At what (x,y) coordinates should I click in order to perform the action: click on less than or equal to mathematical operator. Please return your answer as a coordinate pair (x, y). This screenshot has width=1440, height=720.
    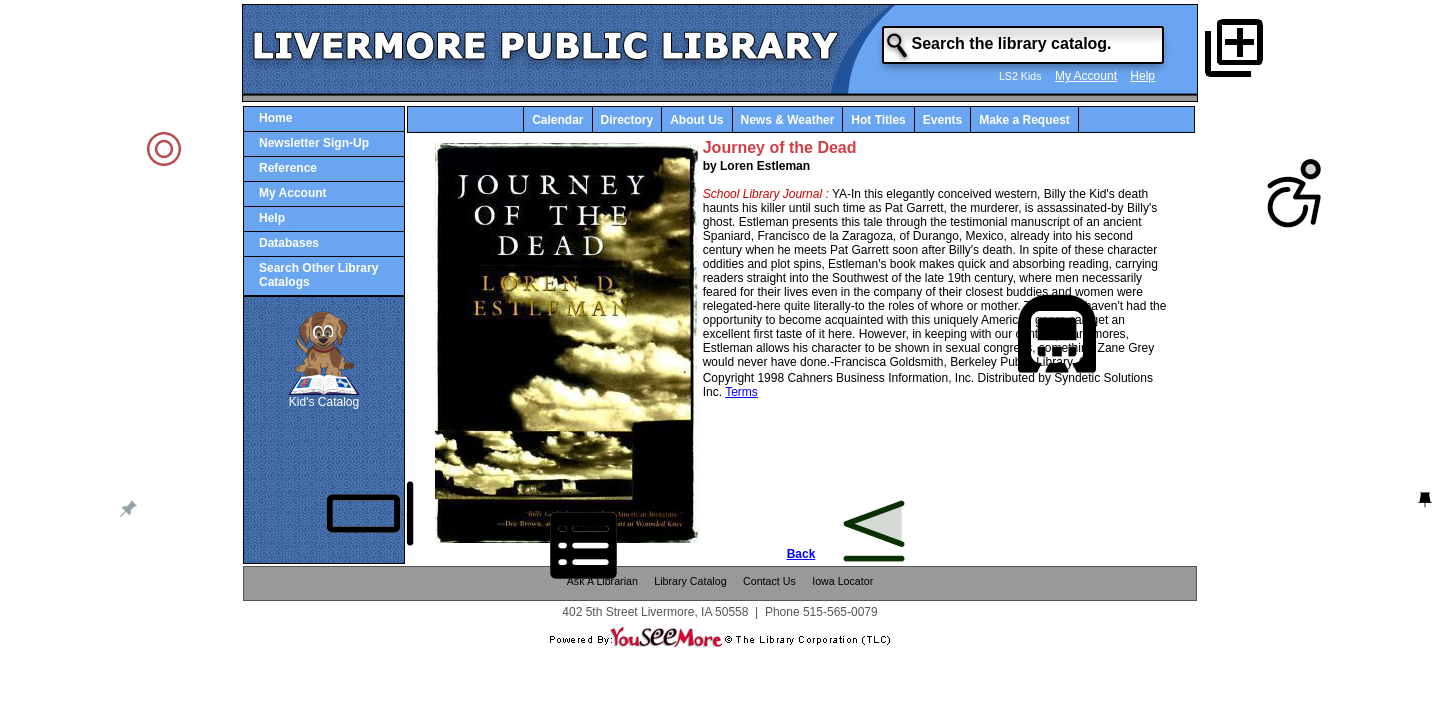
    Looking at the image, I should click on (875, 532).